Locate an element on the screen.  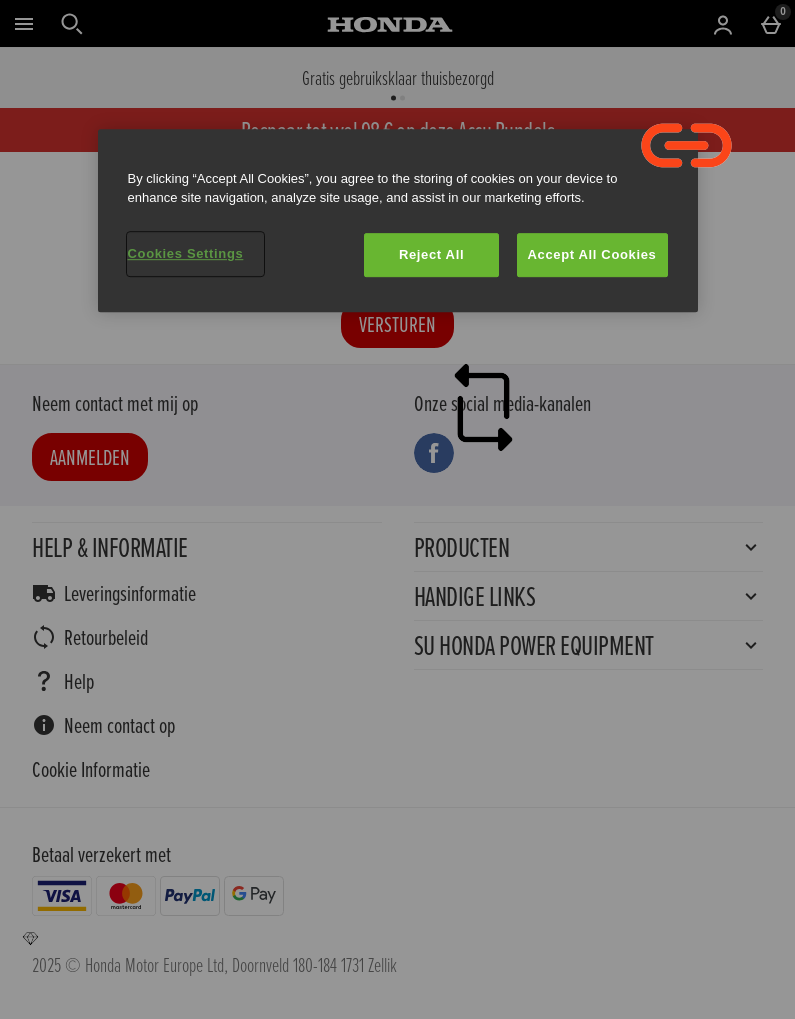
open Sketch design application is located at coordinates (30, 938).